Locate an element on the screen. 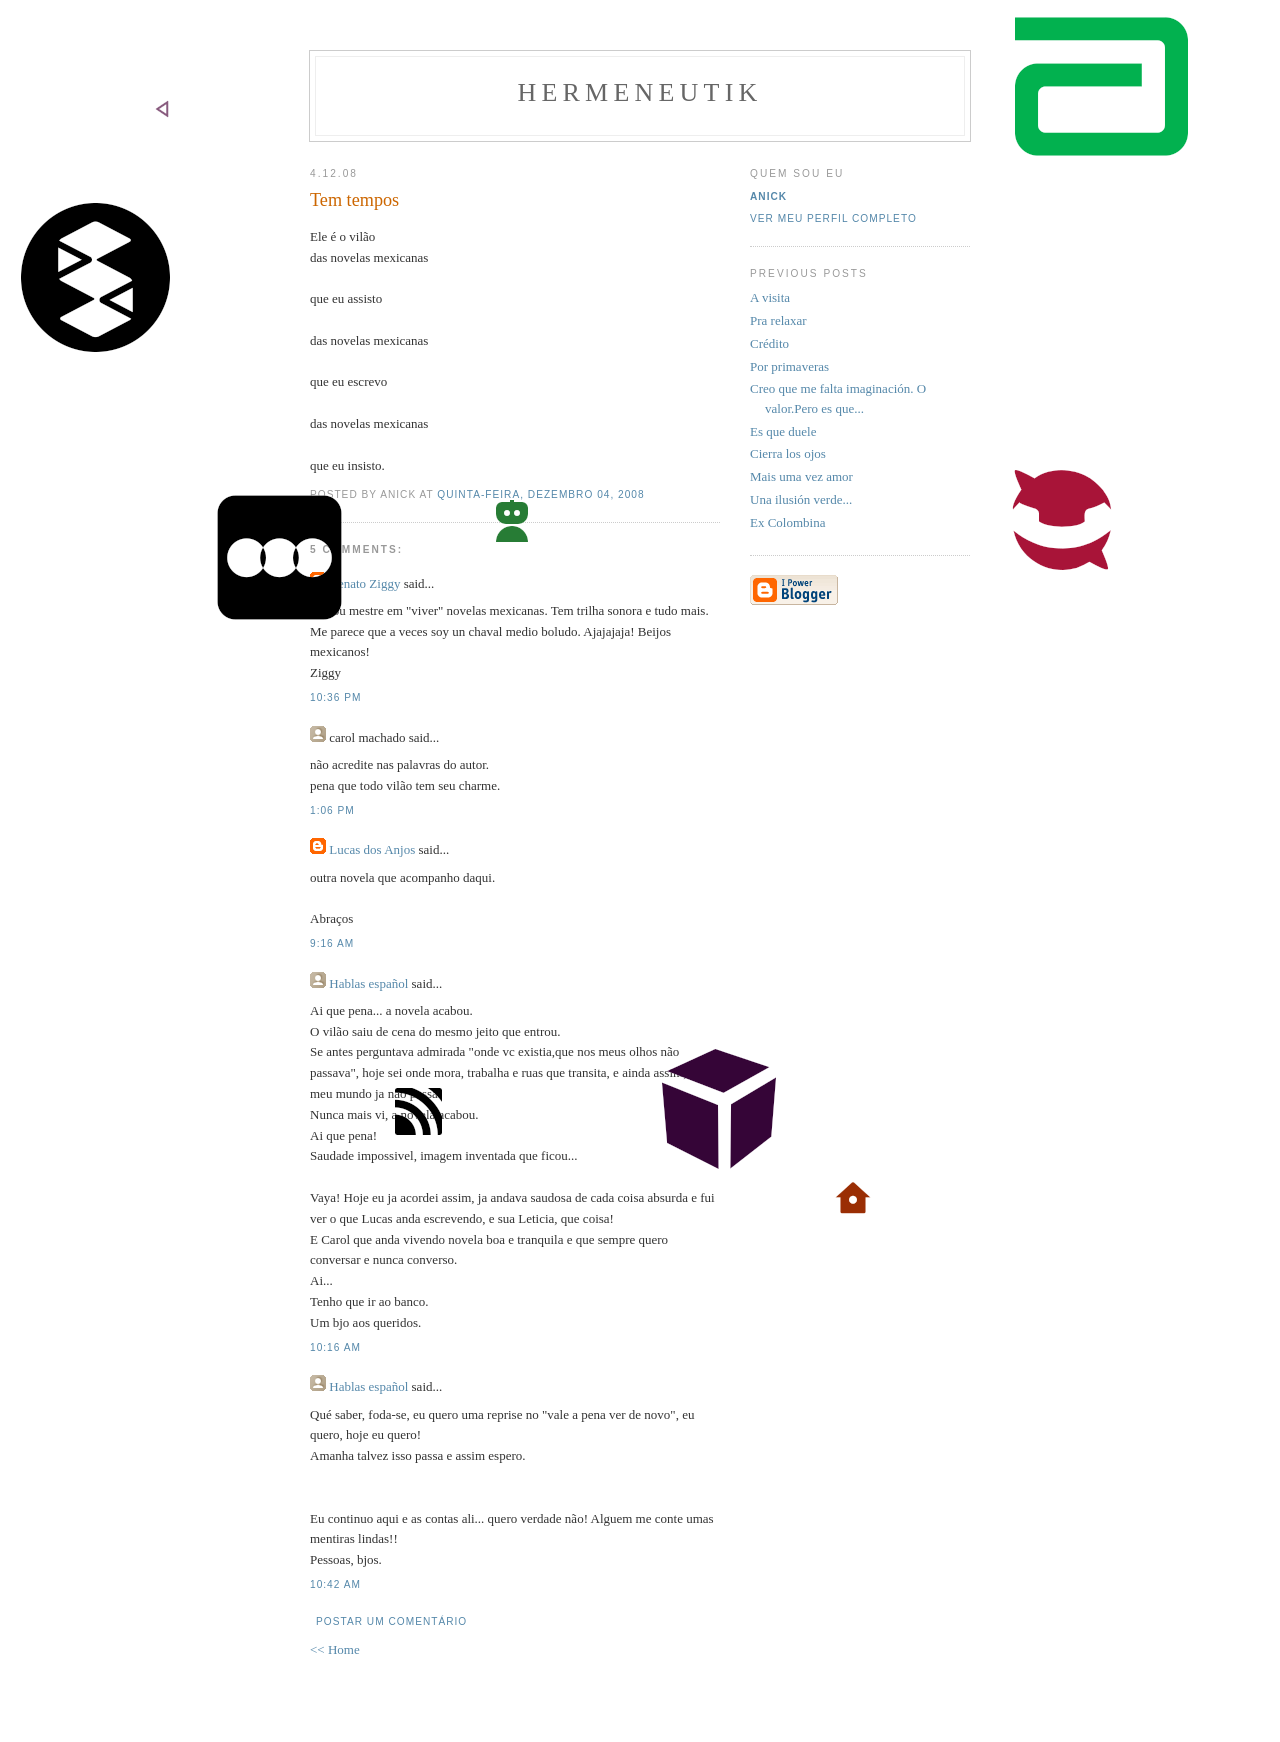 The width and height of the screenshot is (1280, 1742). abbott company logo is located at coordinates (1101, 86).